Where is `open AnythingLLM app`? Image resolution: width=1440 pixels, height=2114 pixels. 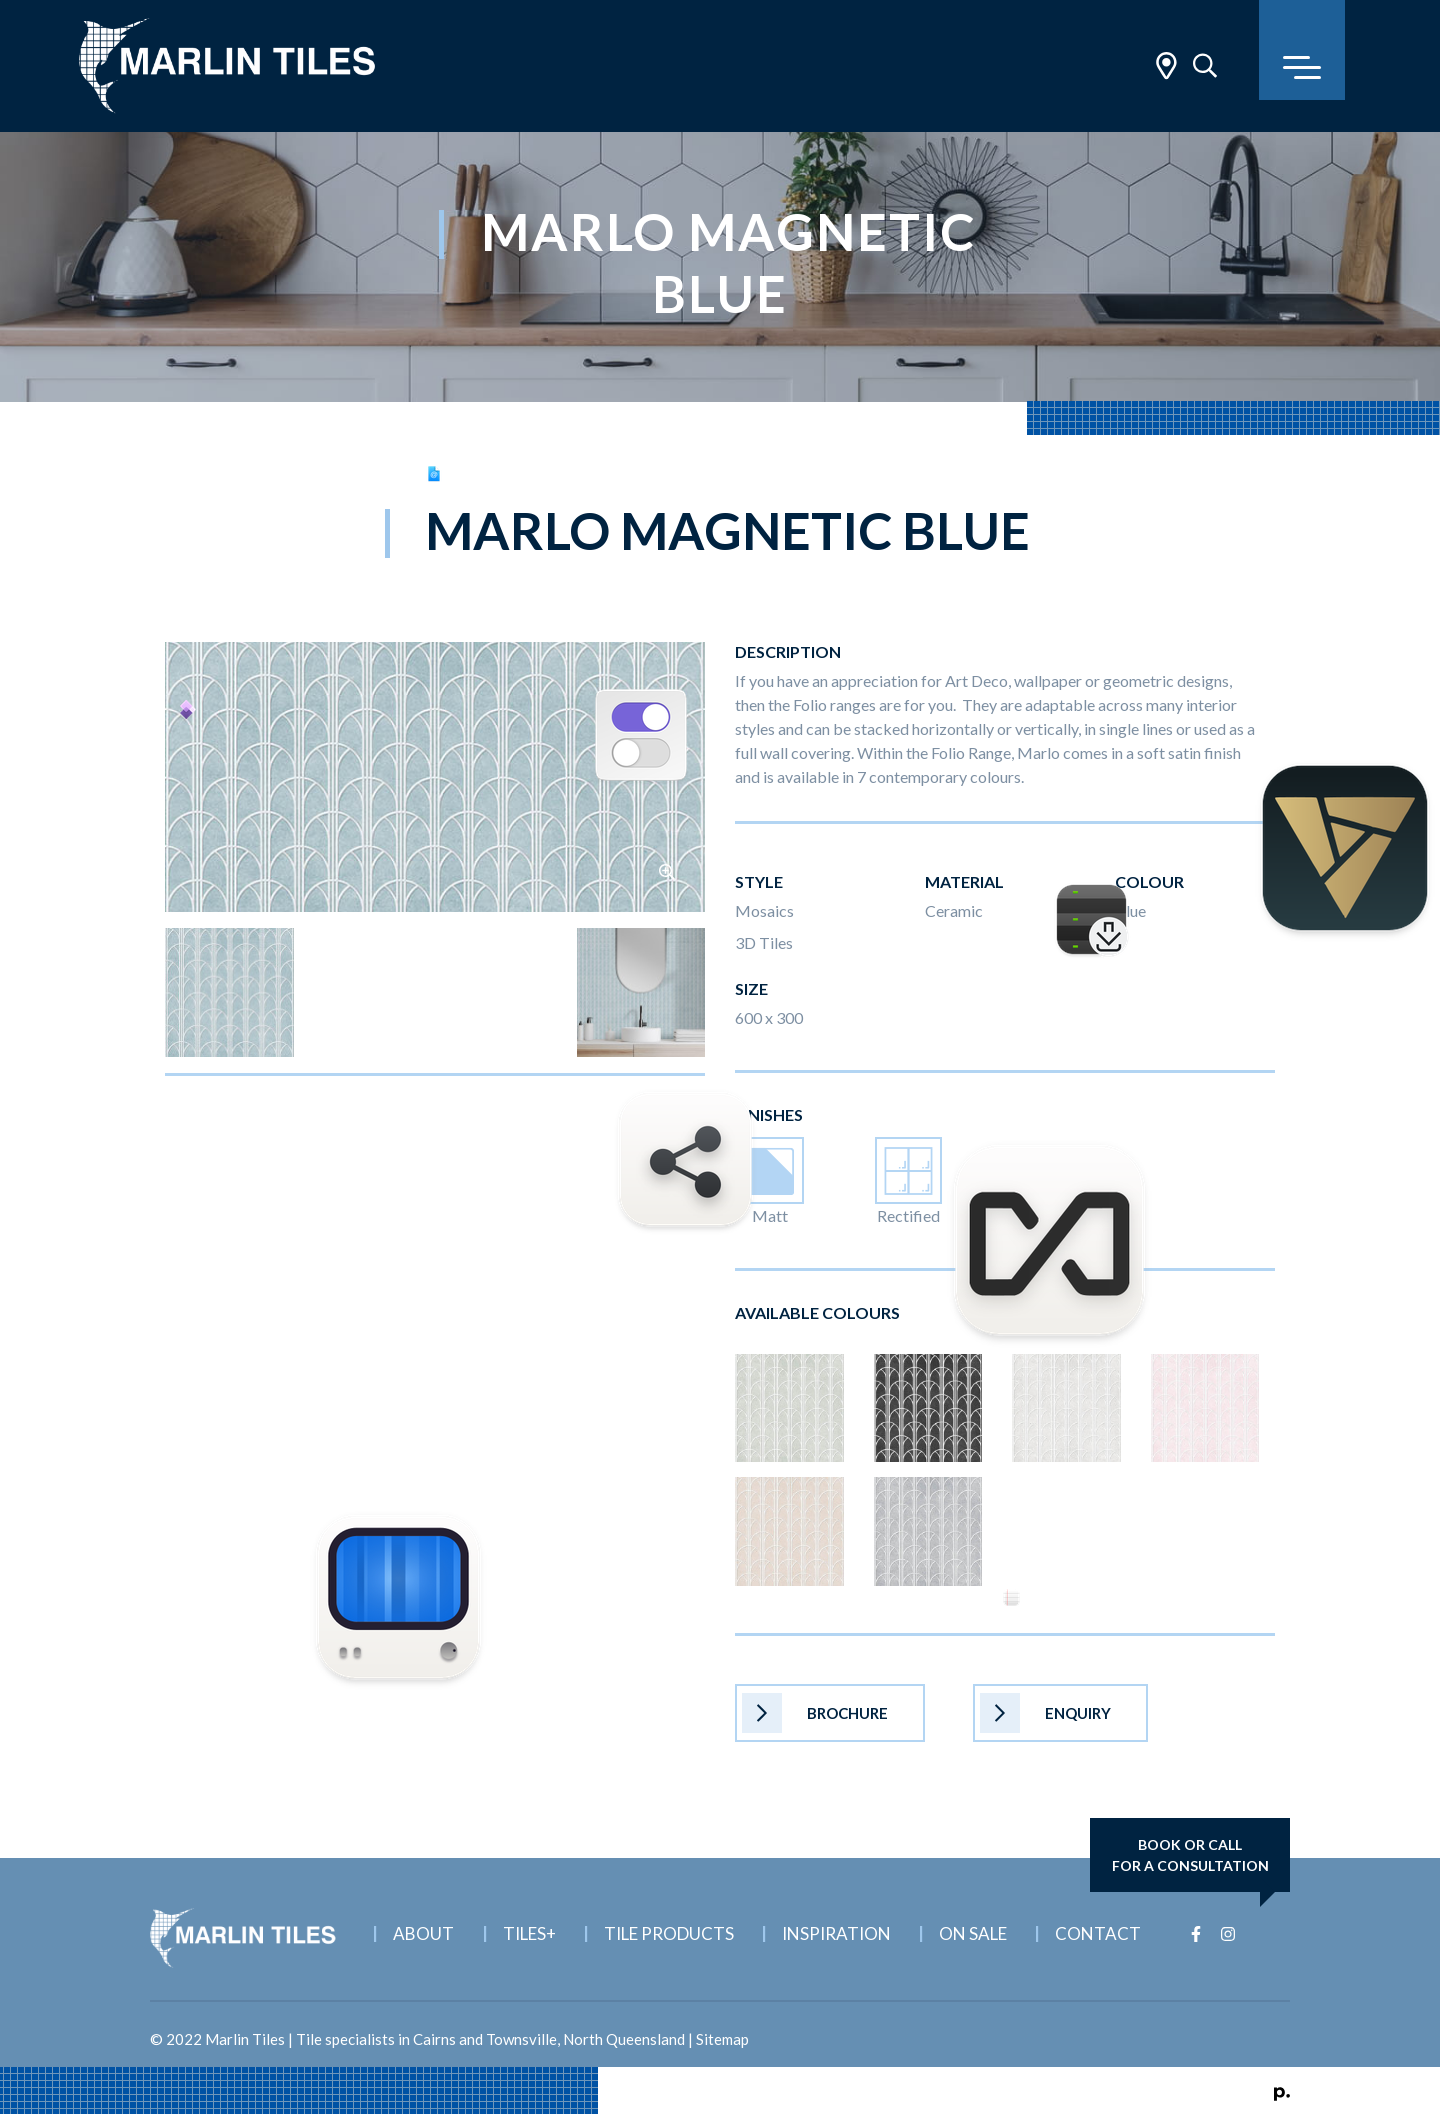 open AnythingLLM app is located at coordinates (1049, 1240).